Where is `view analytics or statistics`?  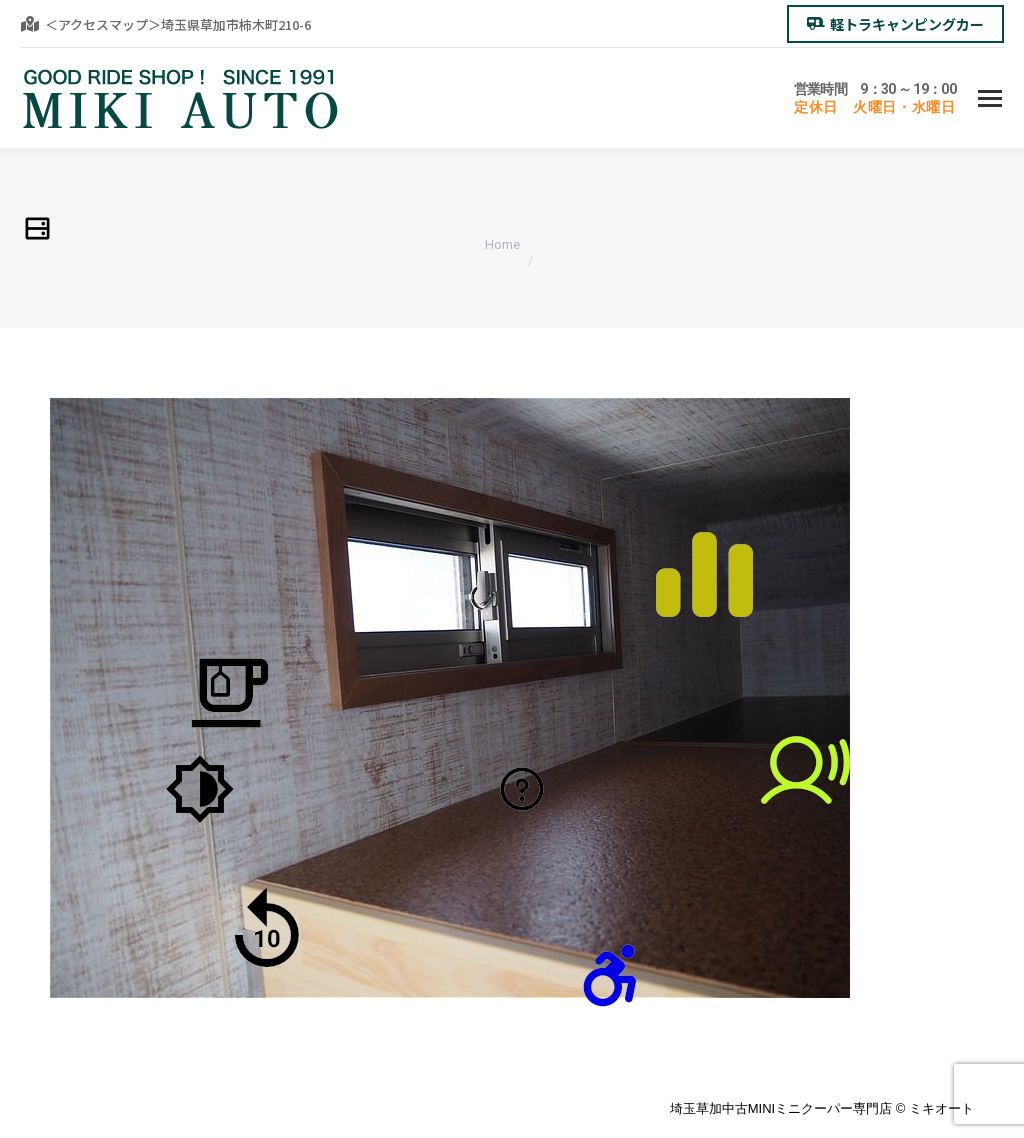 view analytics or statistics is located at coordinates (704, 574).